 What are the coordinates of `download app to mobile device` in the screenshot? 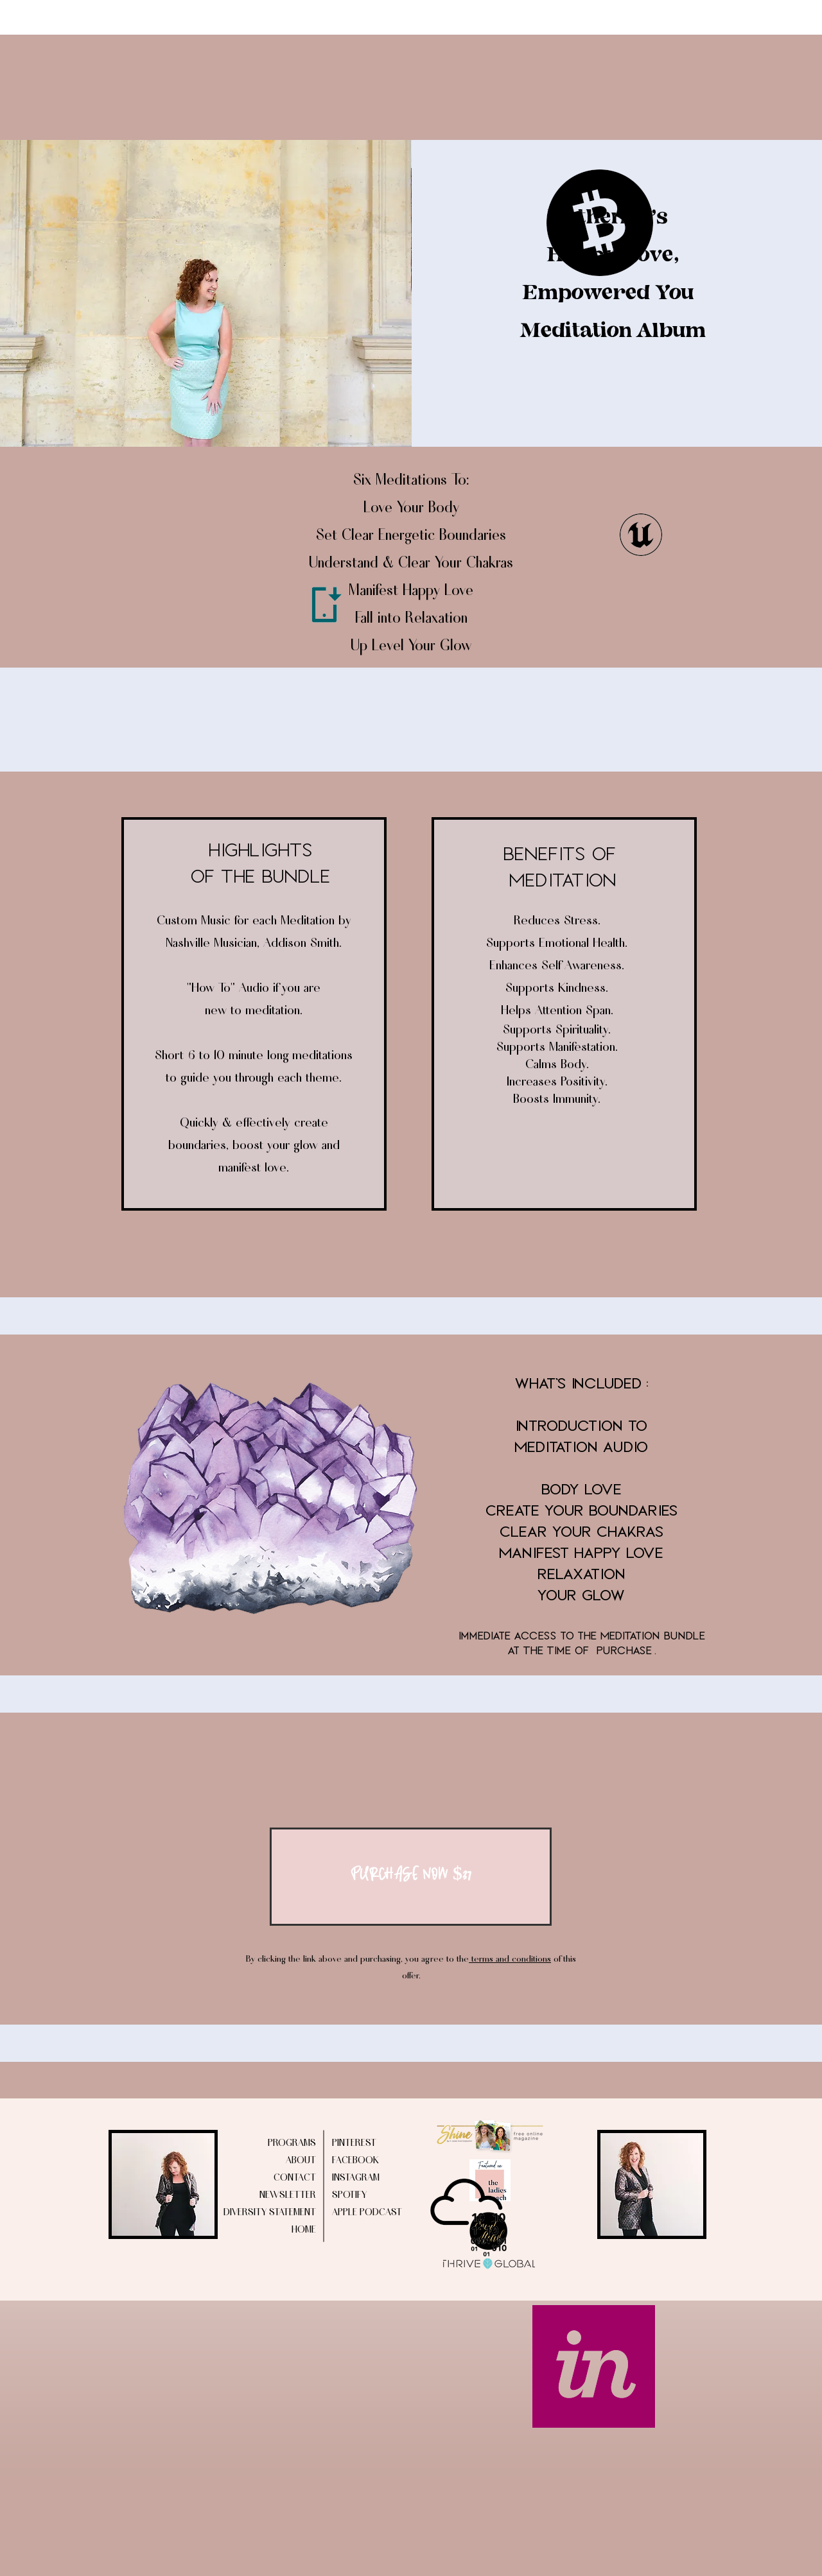 It's located at (324, 605).